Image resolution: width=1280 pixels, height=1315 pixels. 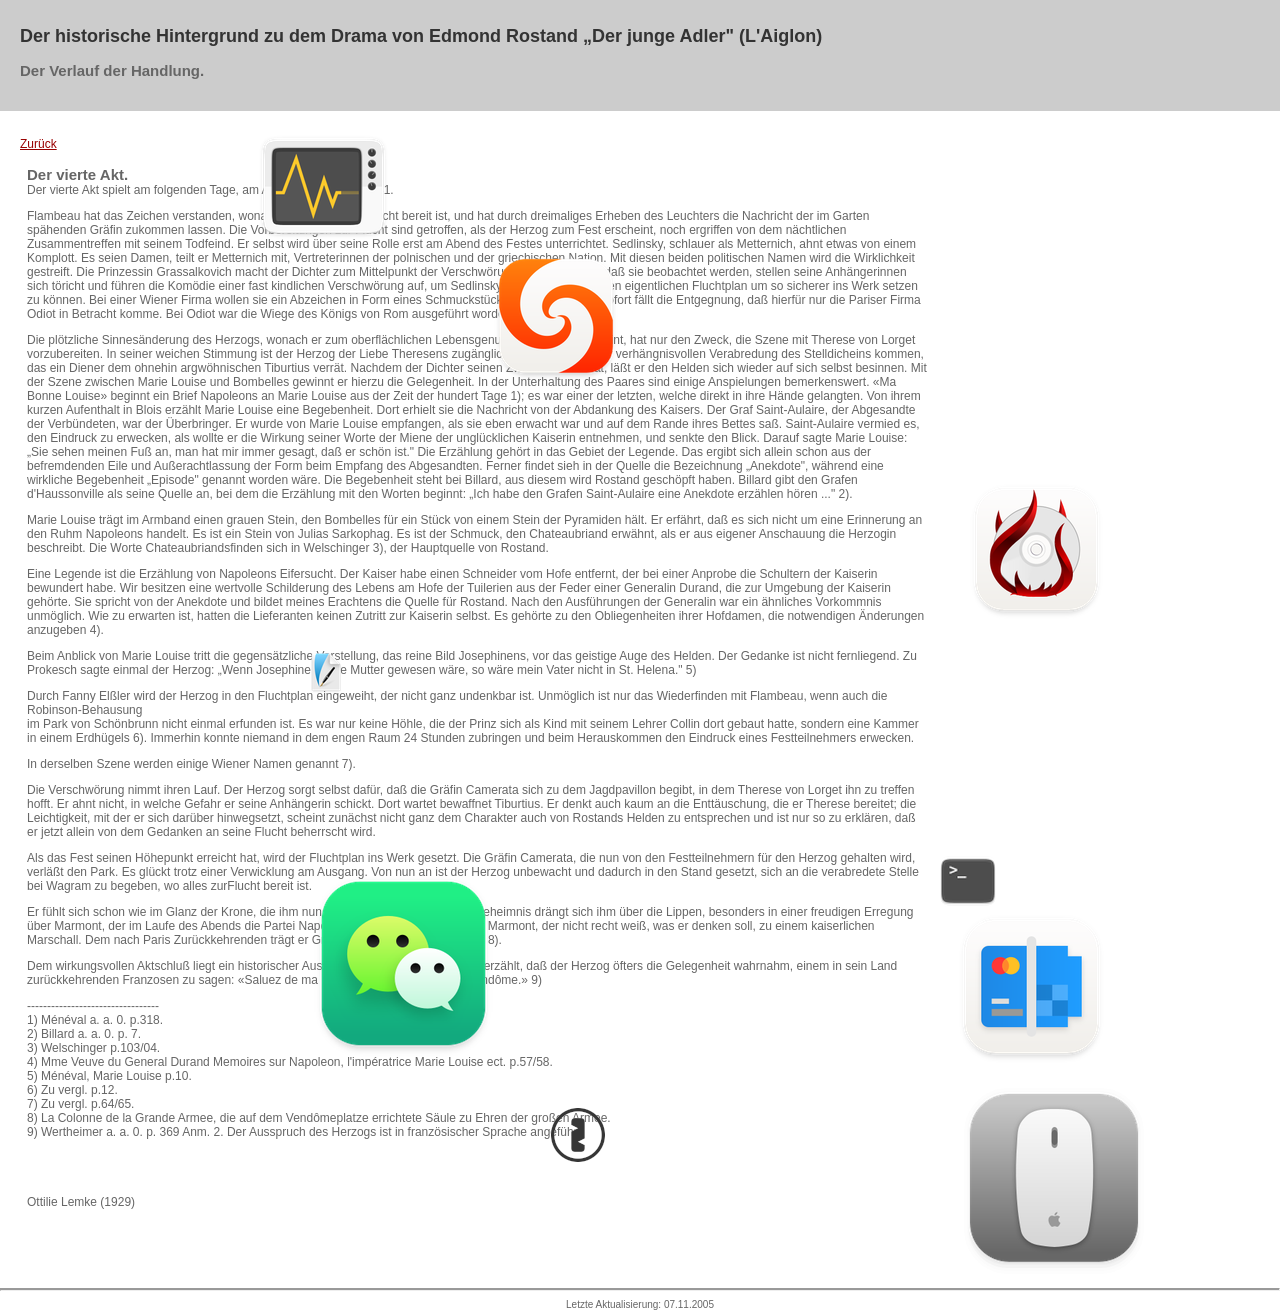 What do you see at coordinates (1054, 1178) in the screenshot?
I see `open mouse and trackpad settings` at bounding box center [1054, 1178].